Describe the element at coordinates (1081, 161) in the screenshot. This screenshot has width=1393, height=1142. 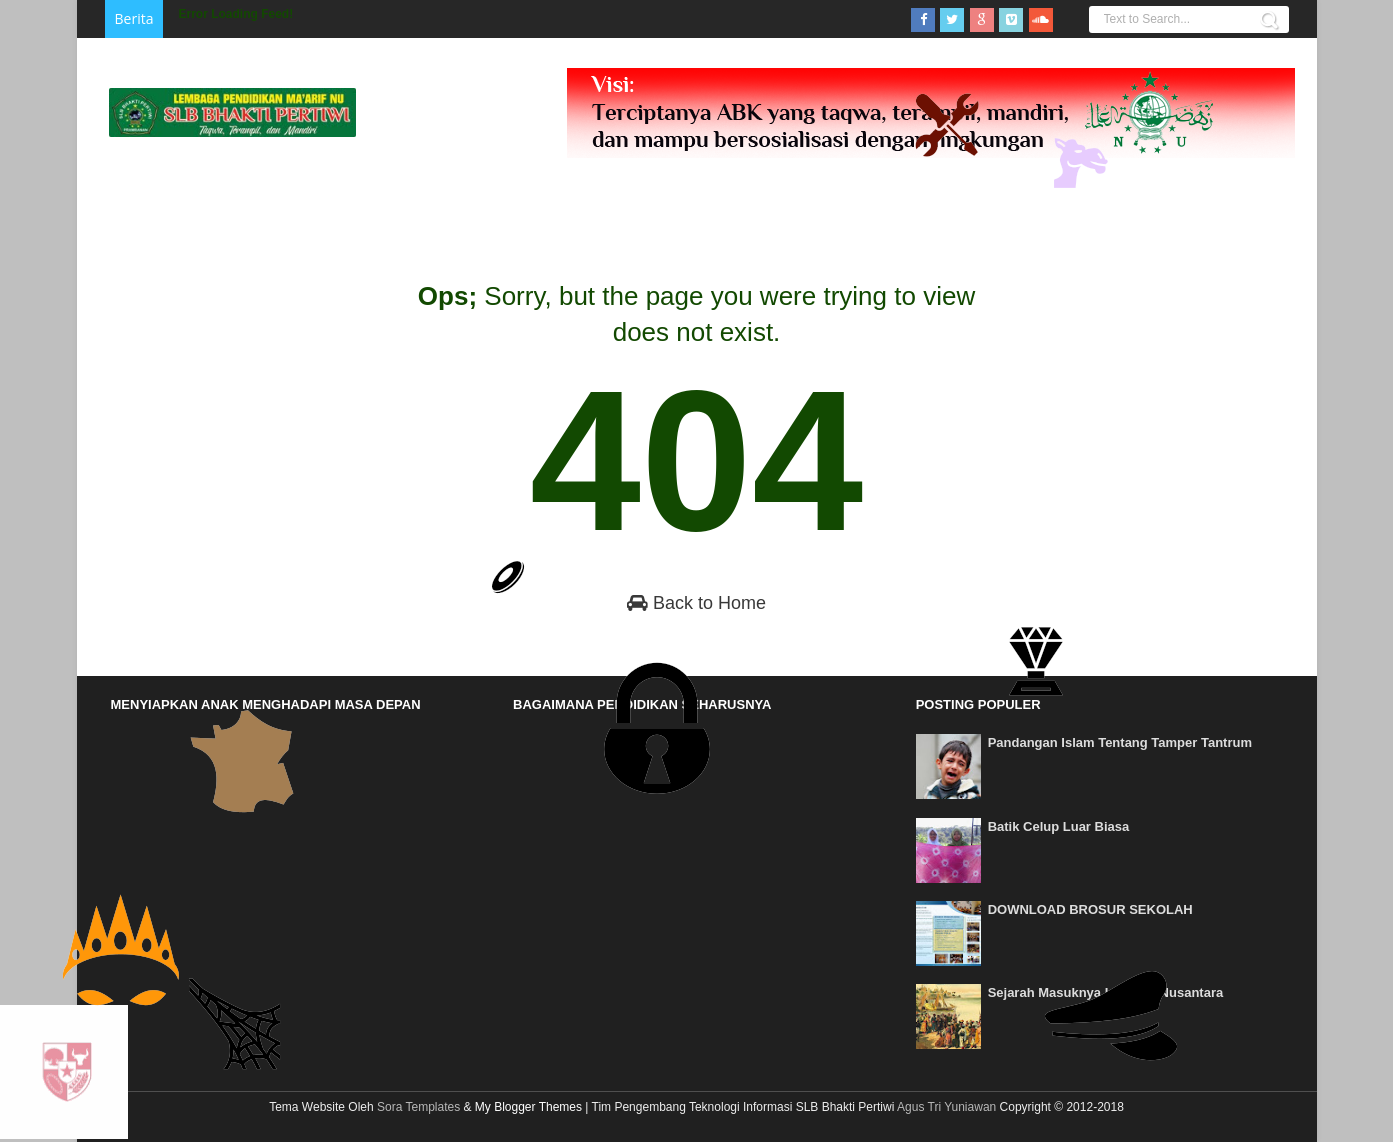
I see `camel-related game content or desert theme` at that location.